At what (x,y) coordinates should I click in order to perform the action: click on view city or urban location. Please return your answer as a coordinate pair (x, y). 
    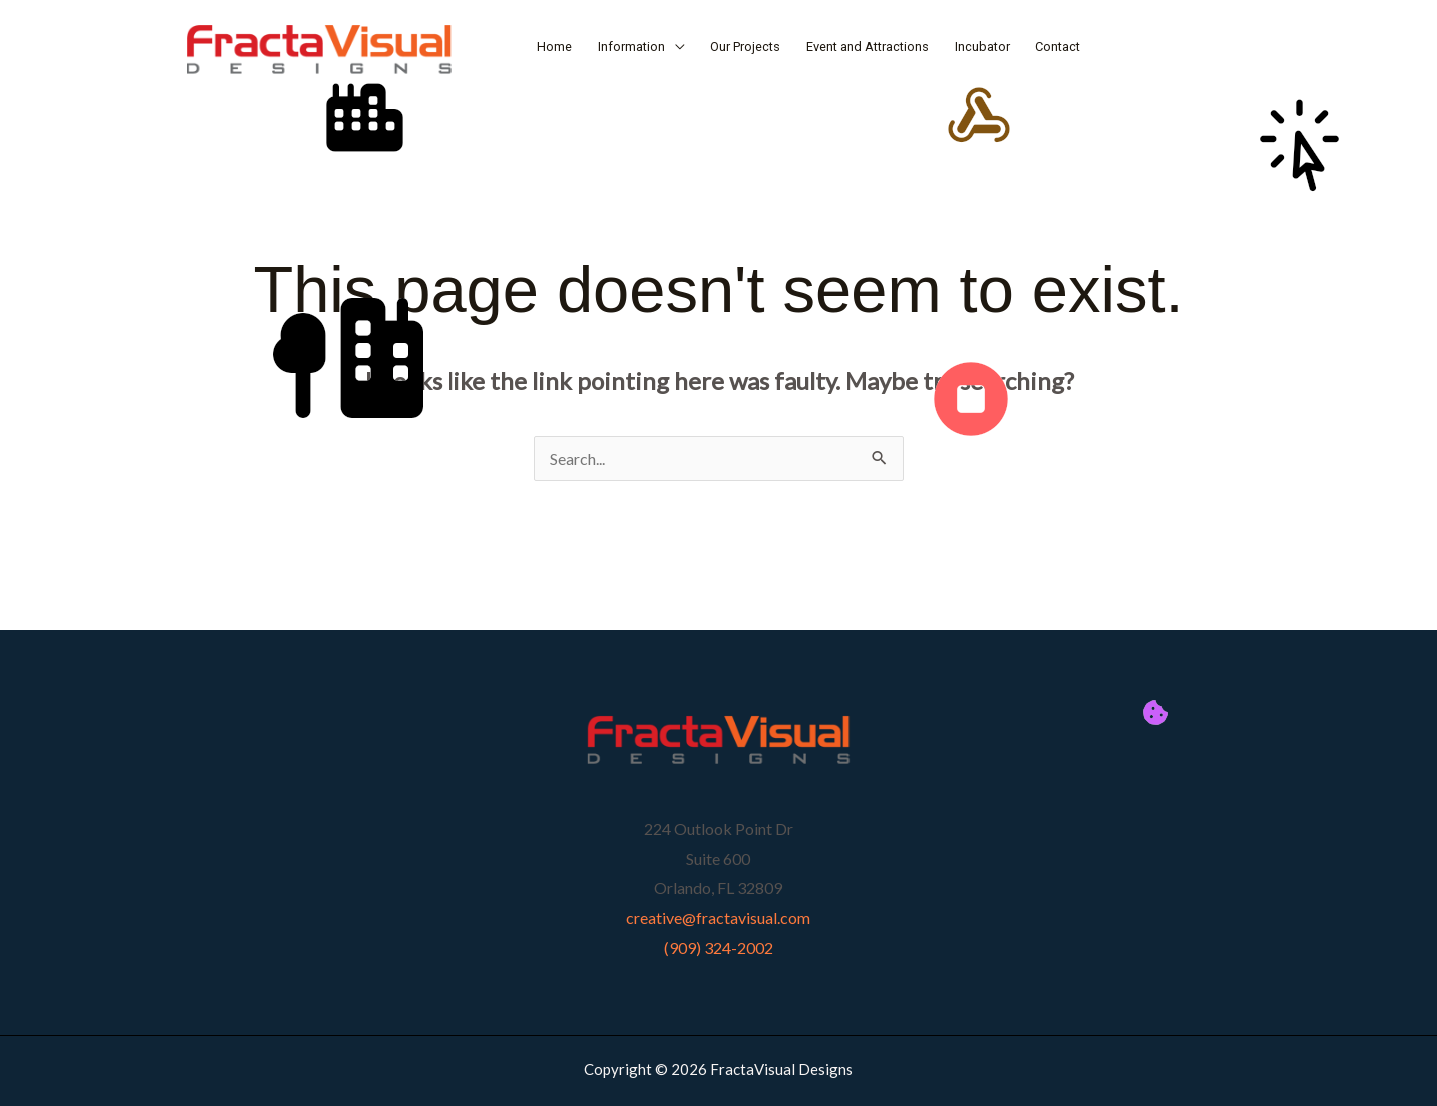
    Looking at the image, I should click on (364, 117).